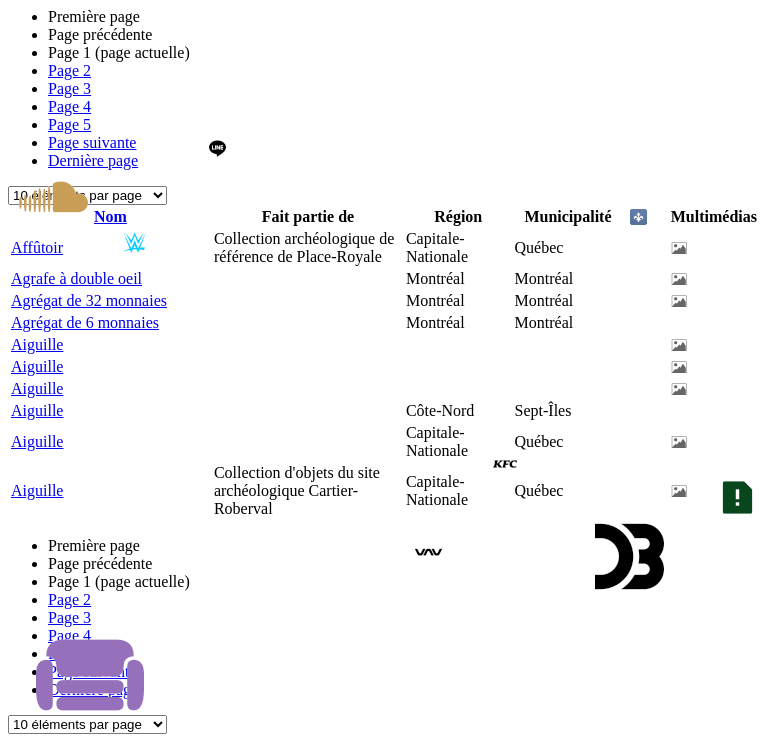  Describe the element at coordinates (428, 551) in the screenshot. I see `vnv brand logo` at that location.